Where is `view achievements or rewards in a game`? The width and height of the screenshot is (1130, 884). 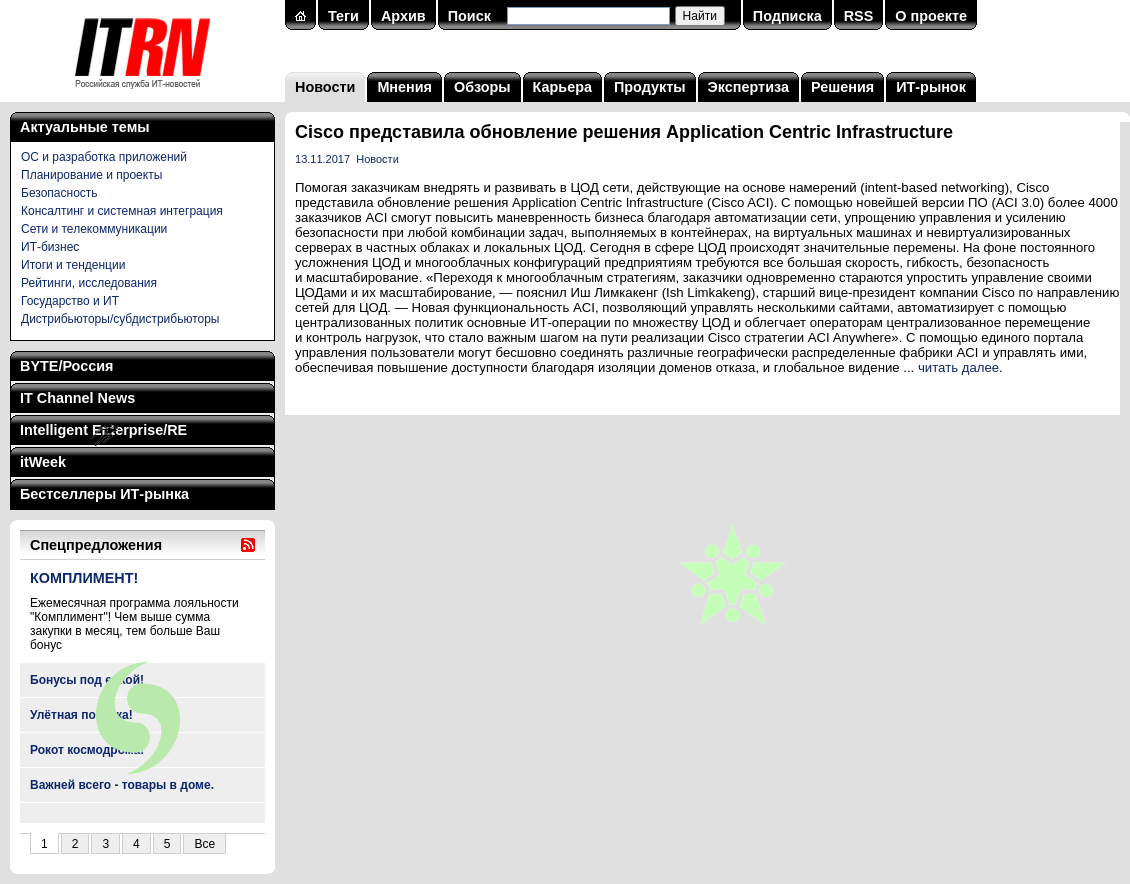
view achievements or rewards in a game is located at coordinates (732, 576).